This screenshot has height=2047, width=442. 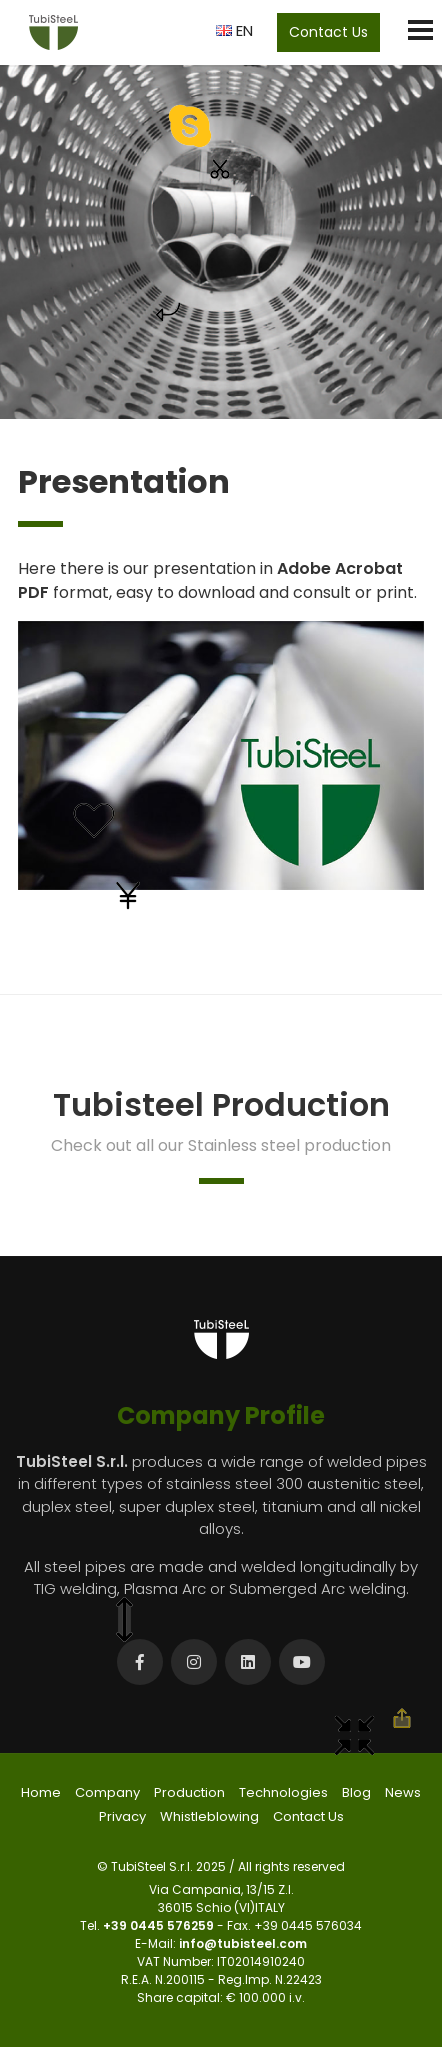 I want to click on view prices in japanese yen, so click(x=128, y=895).